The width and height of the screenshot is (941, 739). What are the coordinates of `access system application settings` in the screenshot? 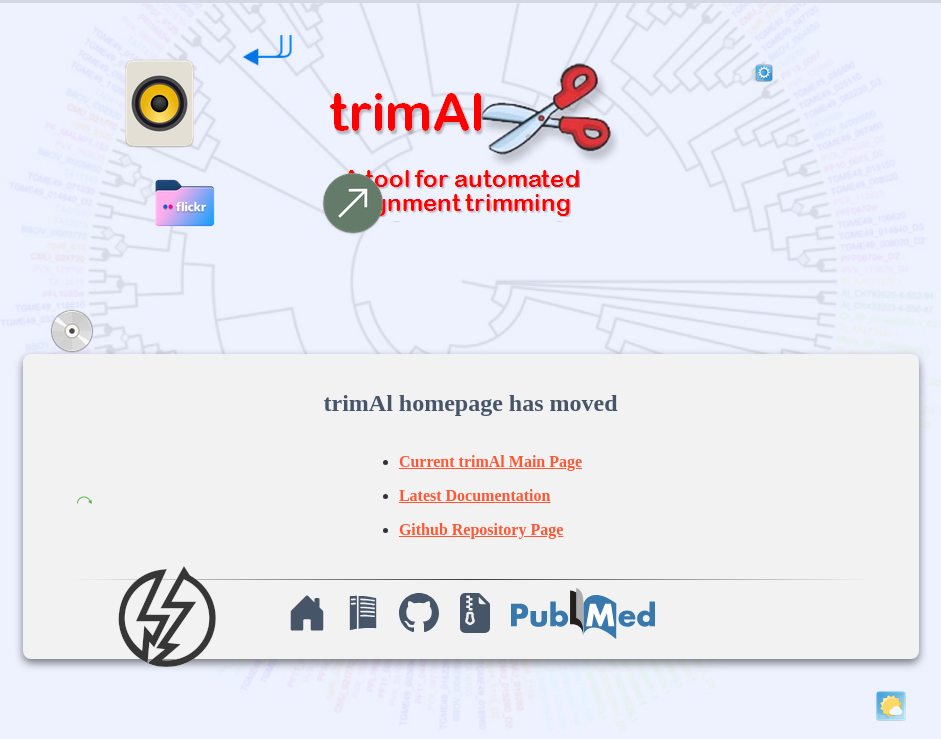 It's located at (764, 73).